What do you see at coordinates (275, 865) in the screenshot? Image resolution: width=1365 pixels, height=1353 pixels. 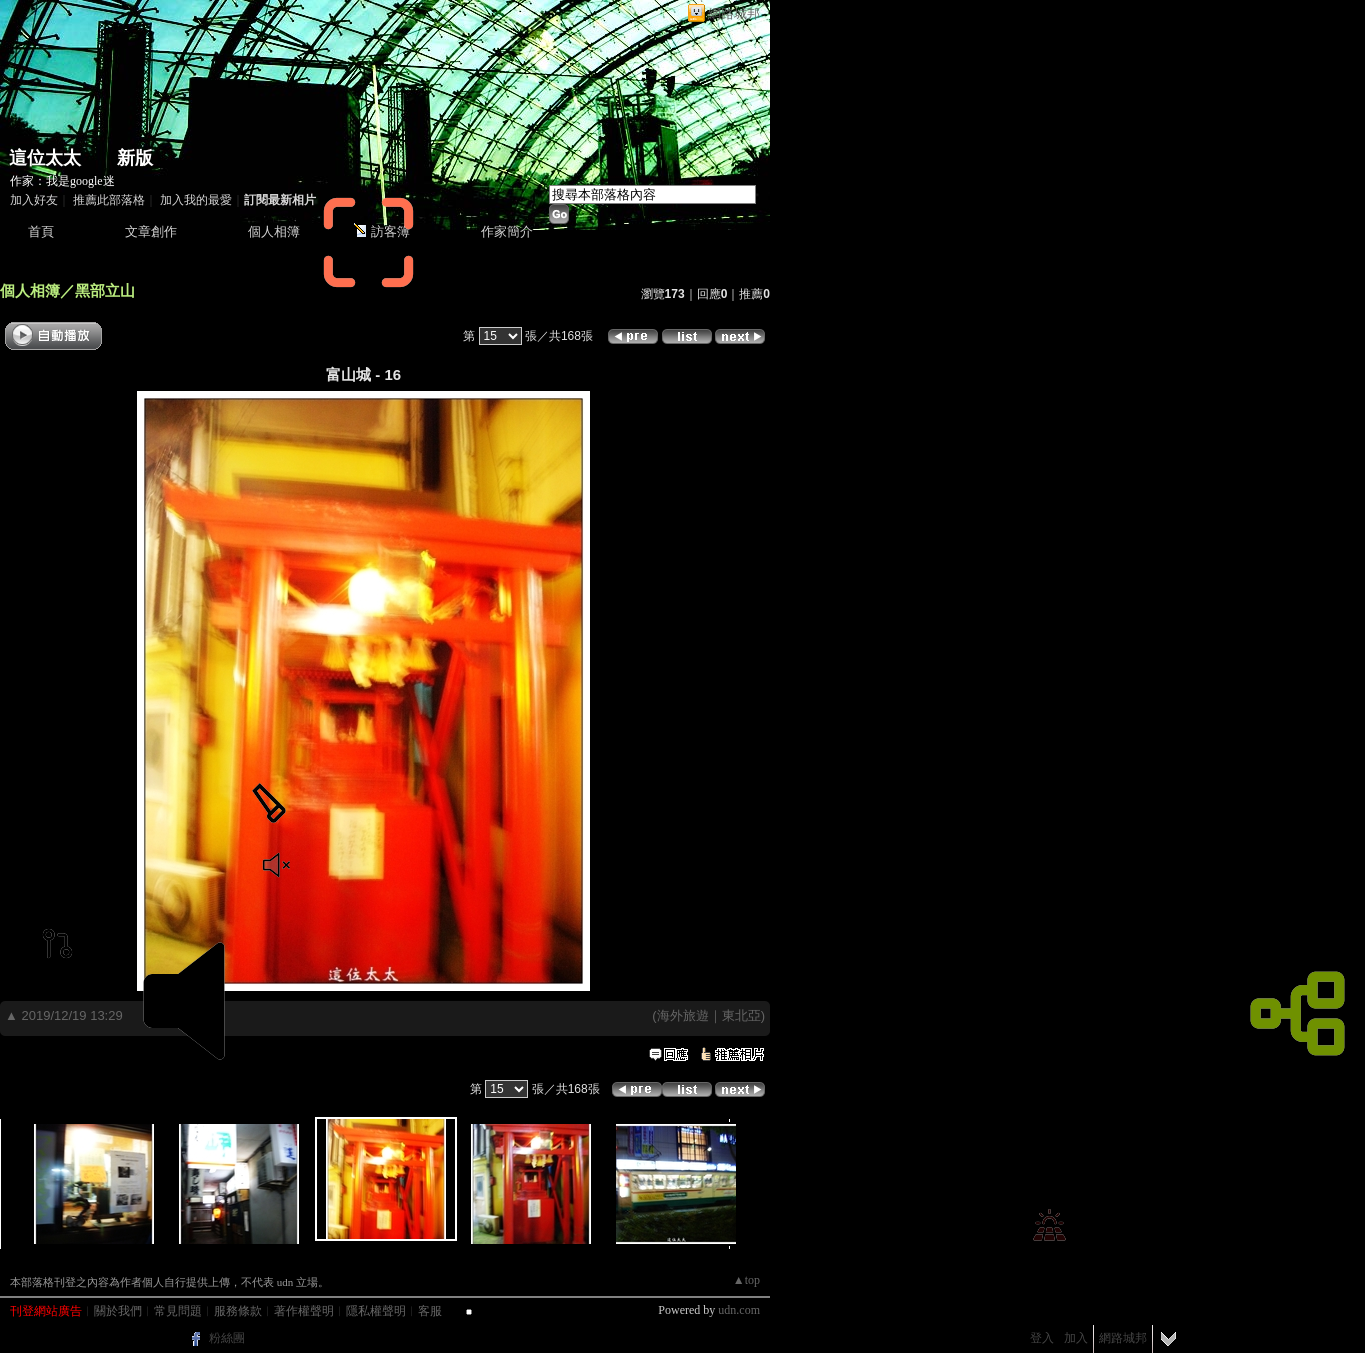 I see `mute audio or sound` at bounding box center [275, 865].